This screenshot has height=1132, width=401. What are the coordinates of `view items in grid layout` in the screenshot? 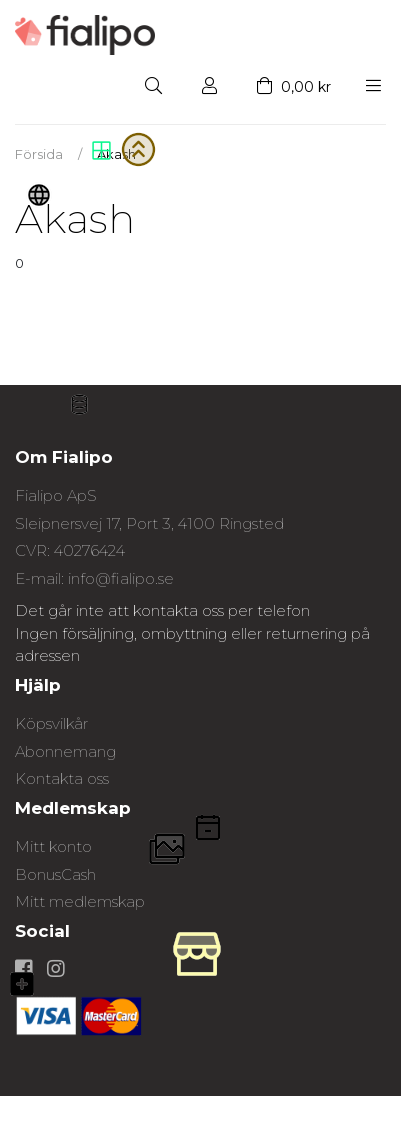 It's located at (101, 150).